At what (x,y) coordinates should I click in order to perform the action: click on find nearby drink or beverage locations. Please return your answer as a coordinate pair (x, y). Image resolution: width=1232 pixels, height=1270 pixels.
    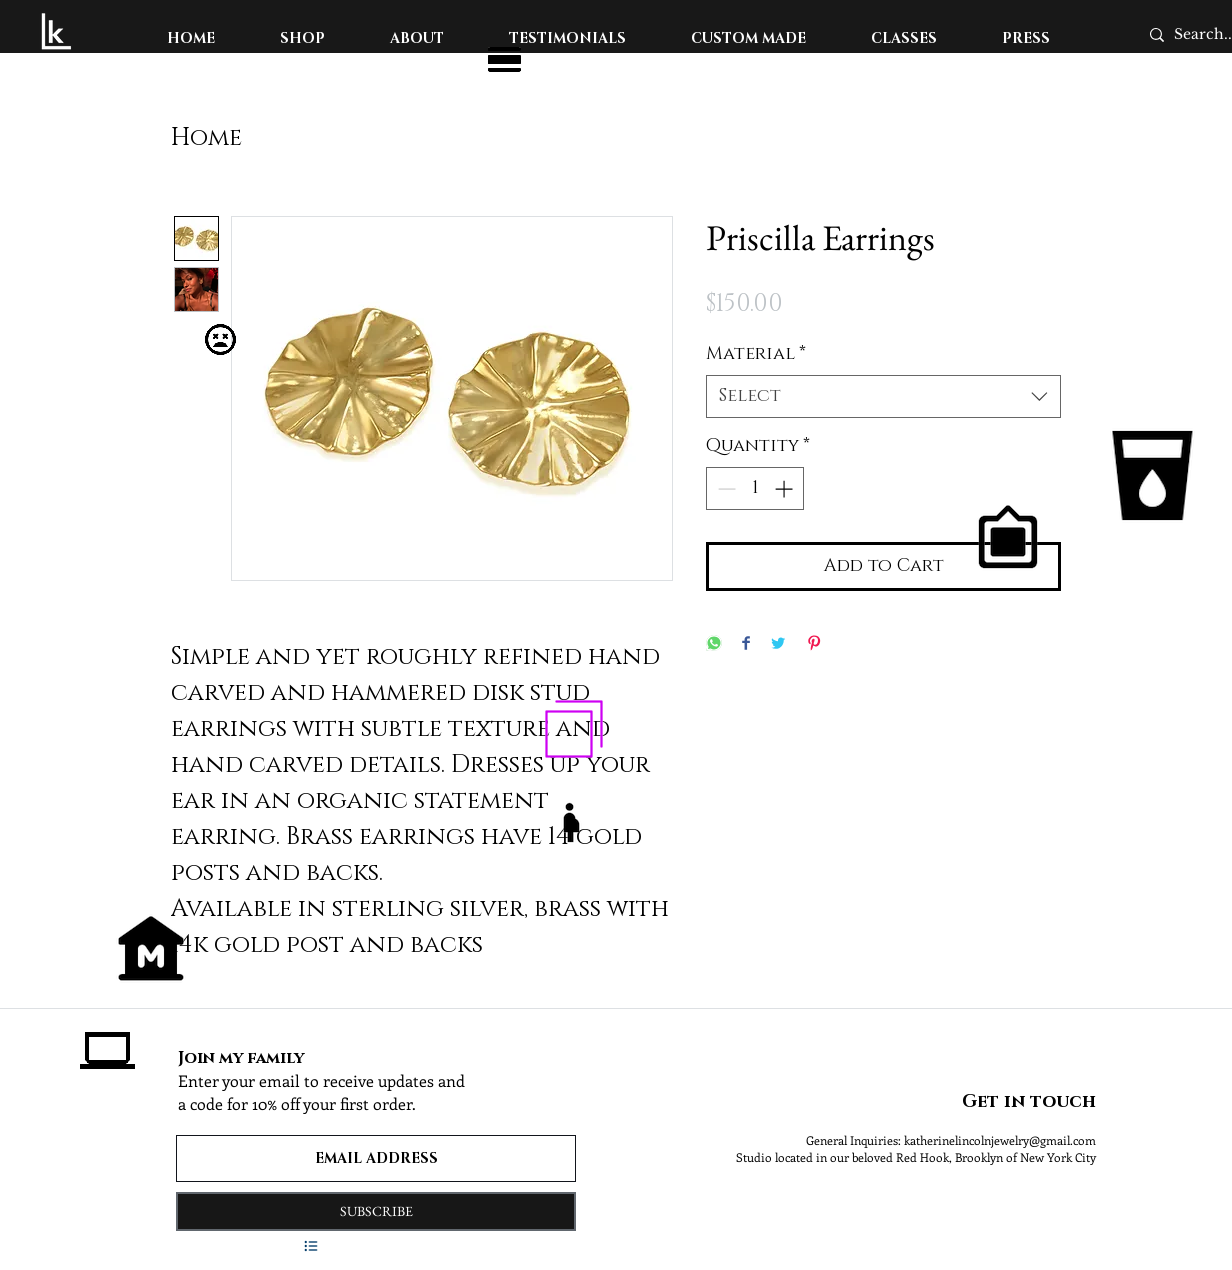
    Looking at the image, I should click on (1152, 475).